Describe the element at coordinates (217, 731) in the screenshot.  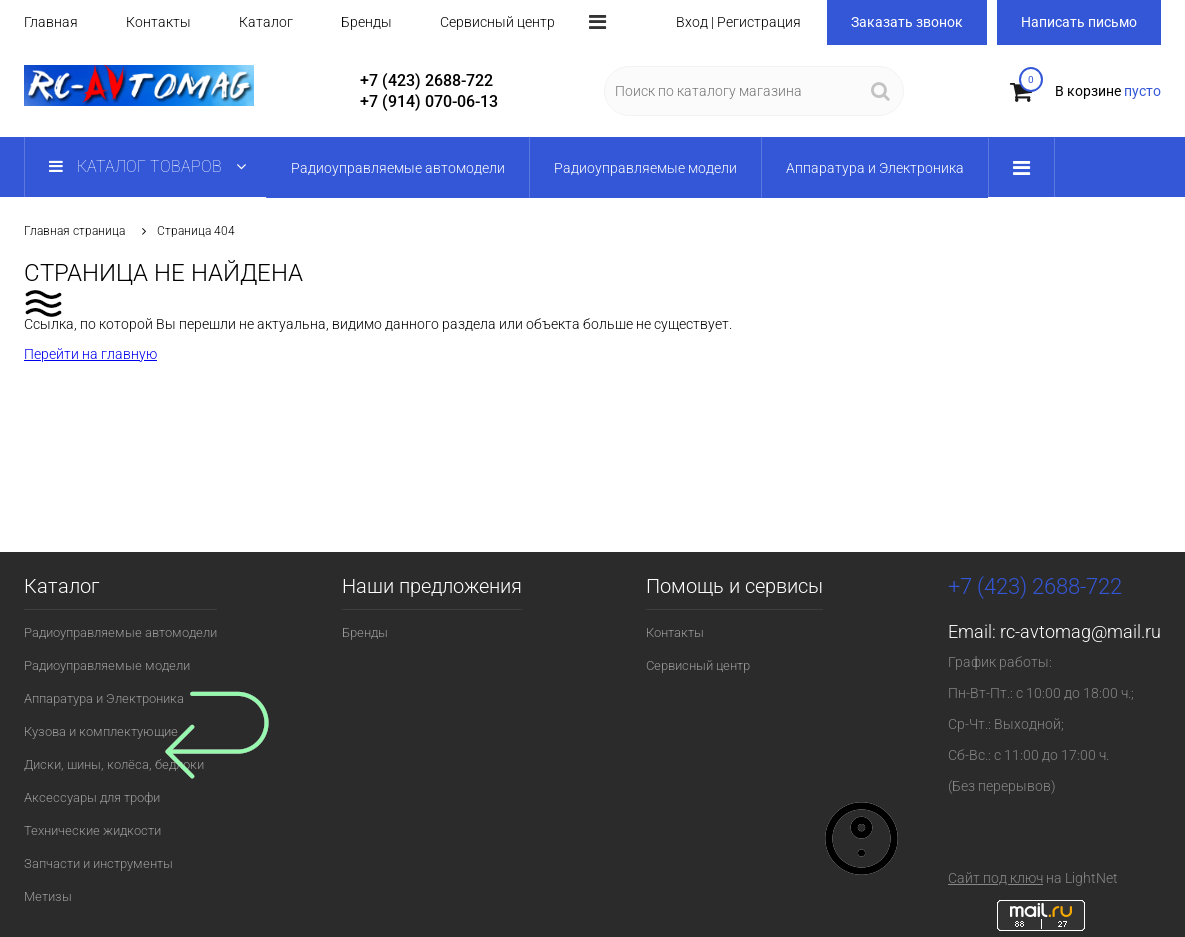
I see `undo or revert to previous action` at that location.